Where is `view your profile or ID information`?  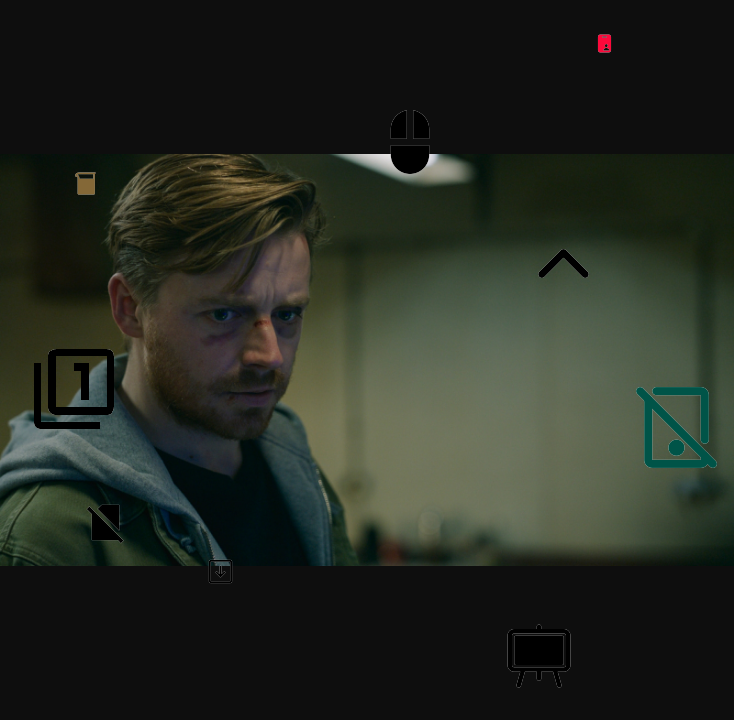 view your profile or ID information is located at coordinates (604, 43).